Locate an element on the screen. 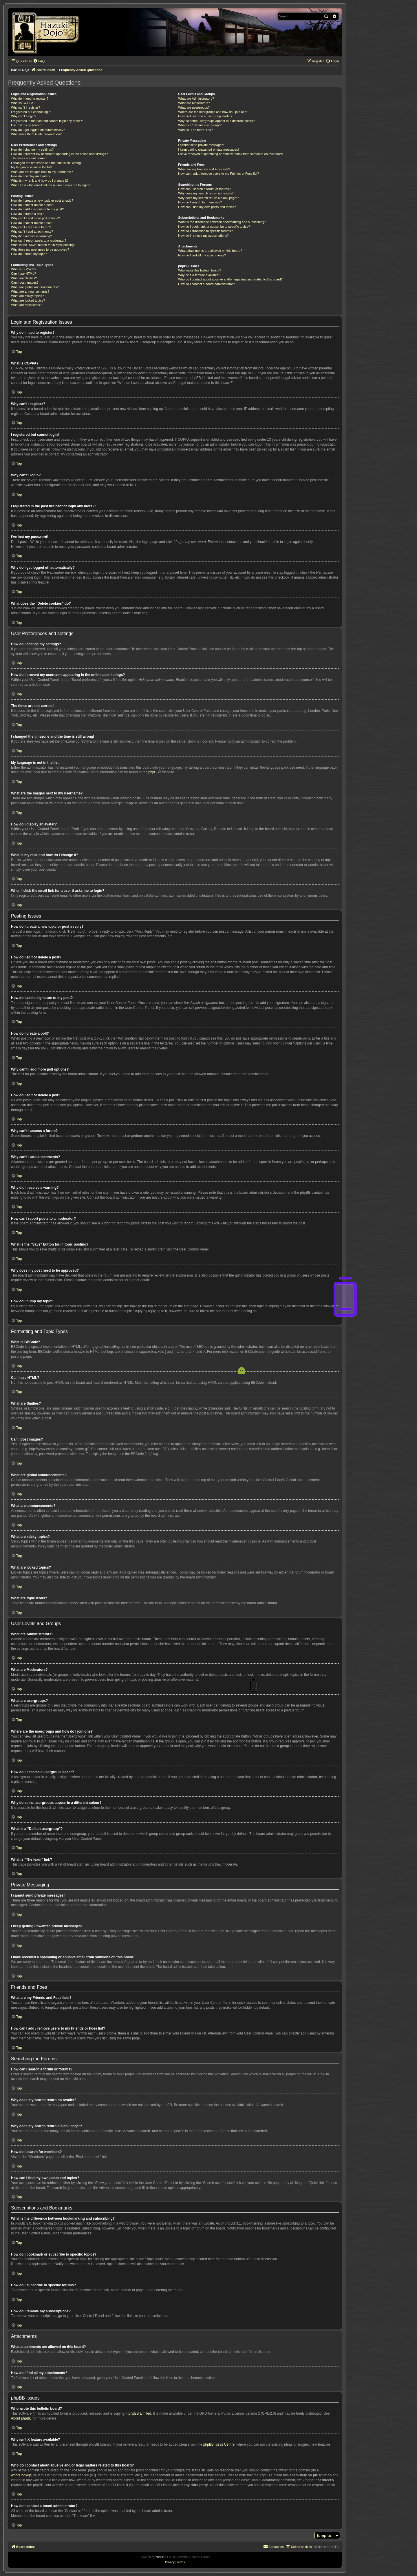  toggle ghost mode or invisible status is located at coordinates (242, 1371).